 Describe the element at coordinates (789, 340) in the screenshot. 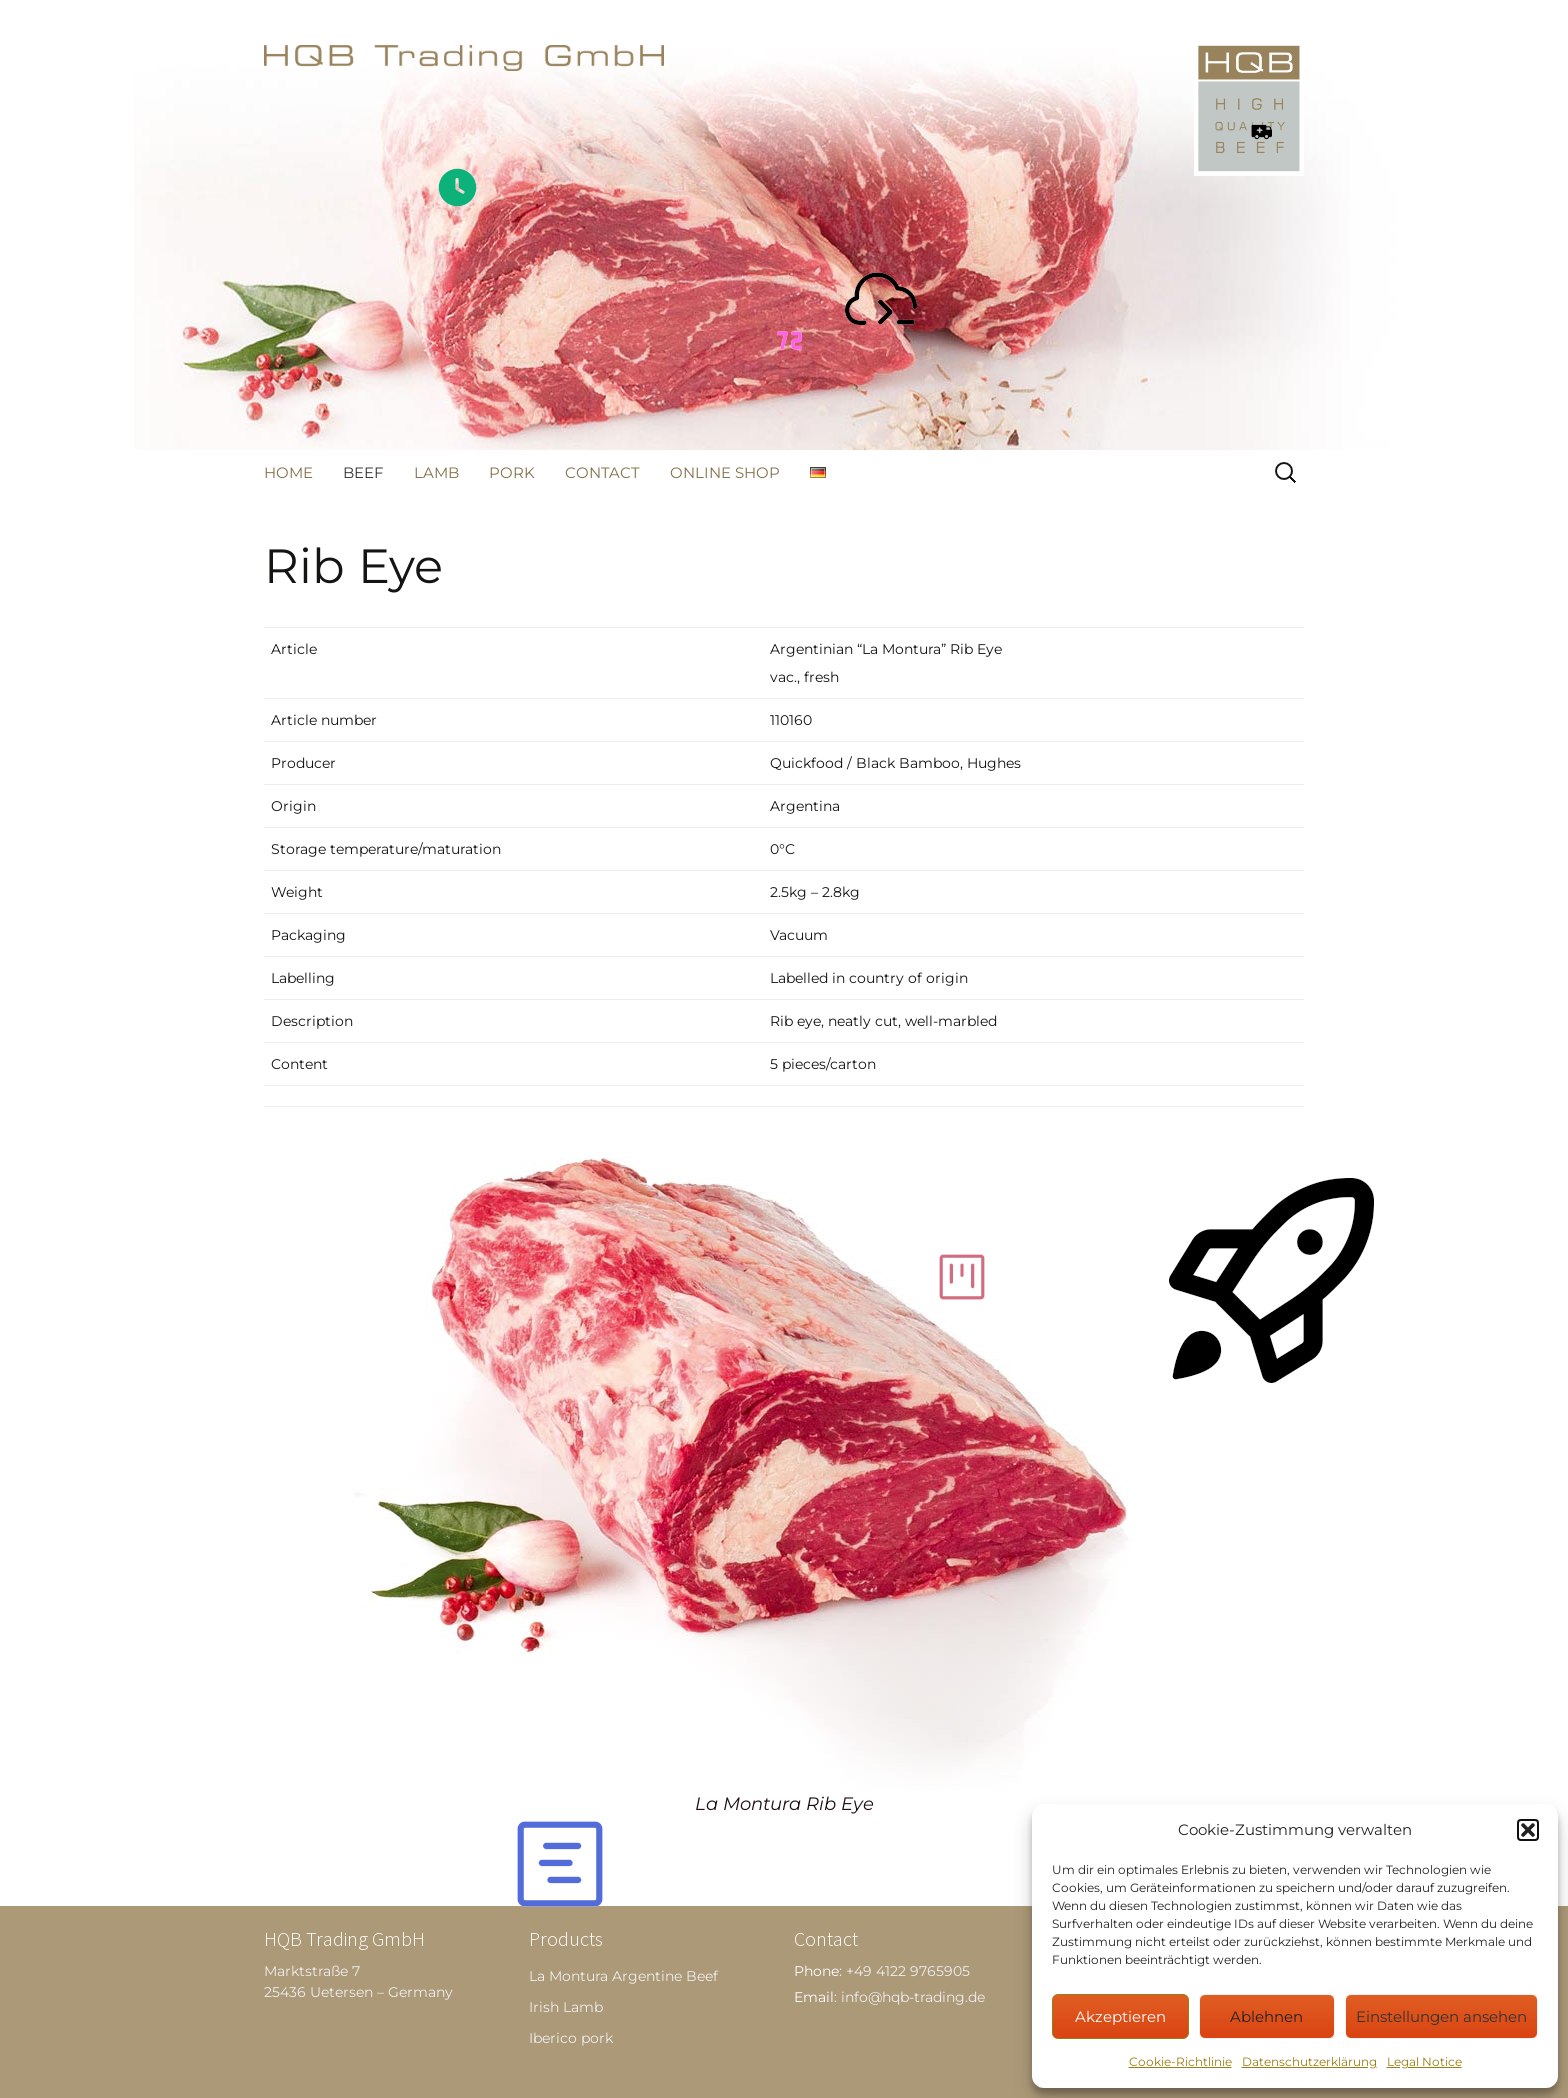

I see `indicates item number 72 in a list or sequence` at that location.